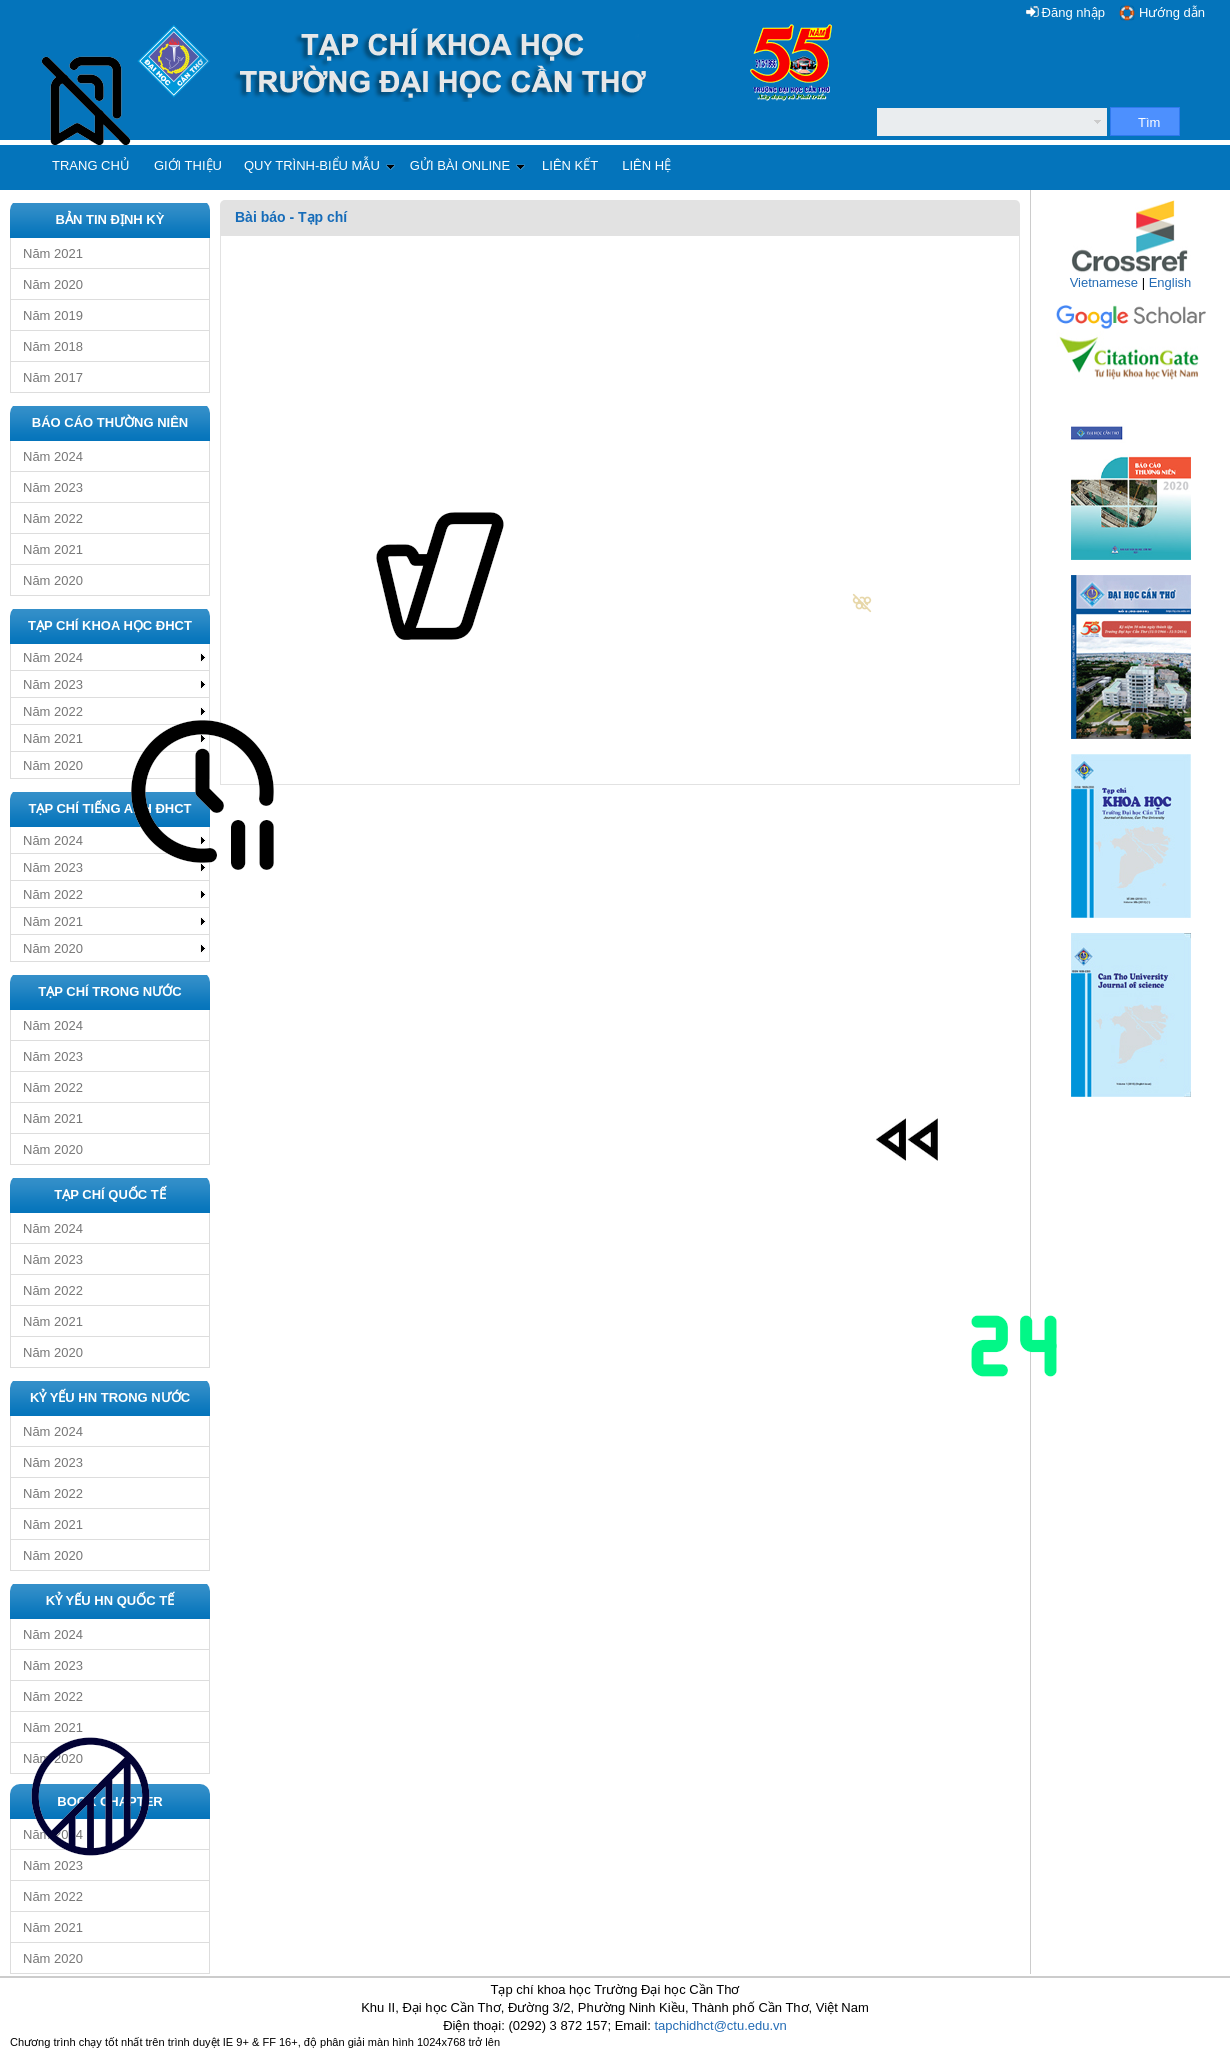 The image size is (1230, 2049). Describe the element at coordinates (440, 576) in the screenshot. I see `open kbin social platform` at that location.